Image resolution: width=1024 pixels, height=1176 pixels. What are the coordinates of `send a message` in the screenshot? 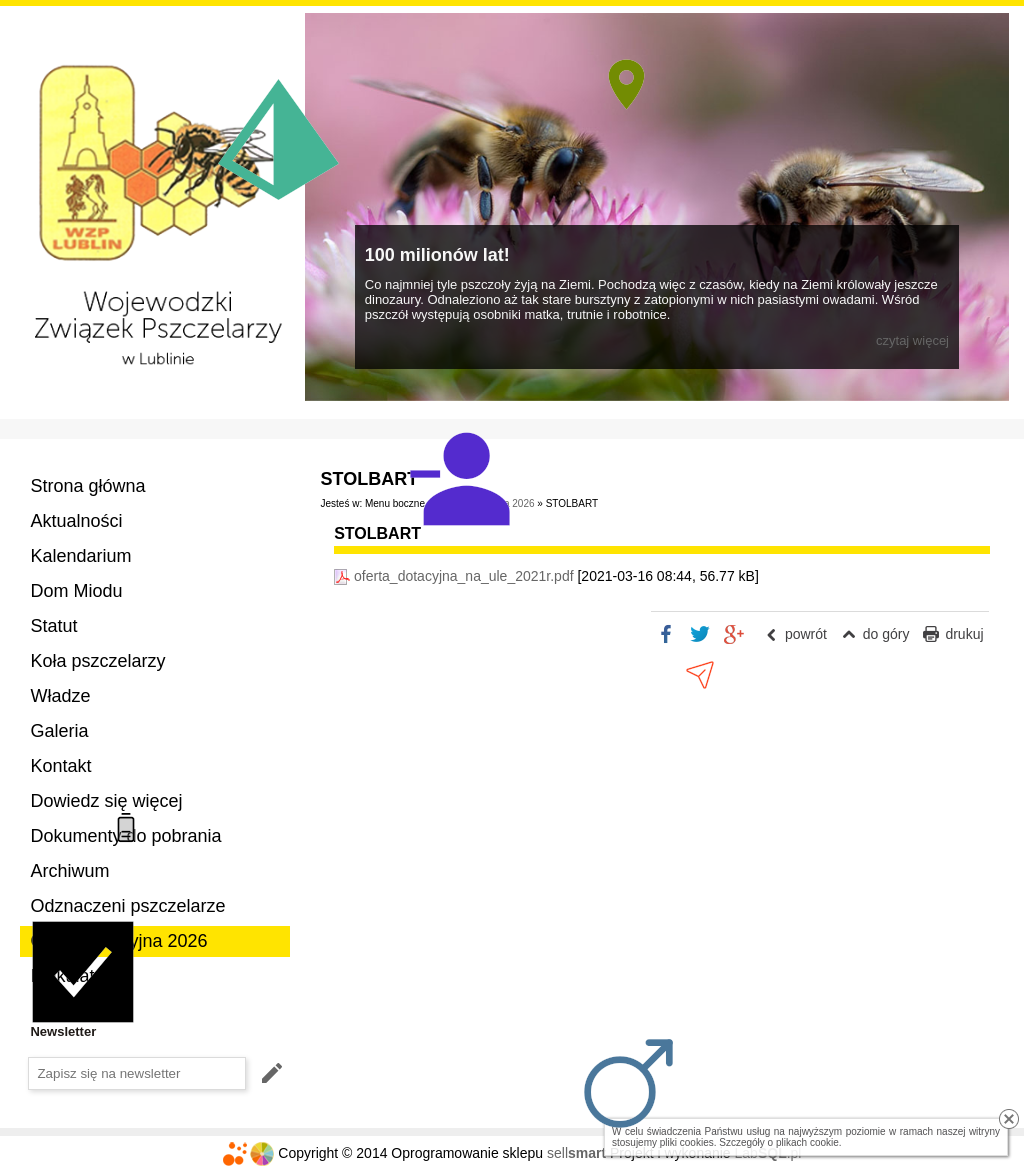 It's located at (701, 674).